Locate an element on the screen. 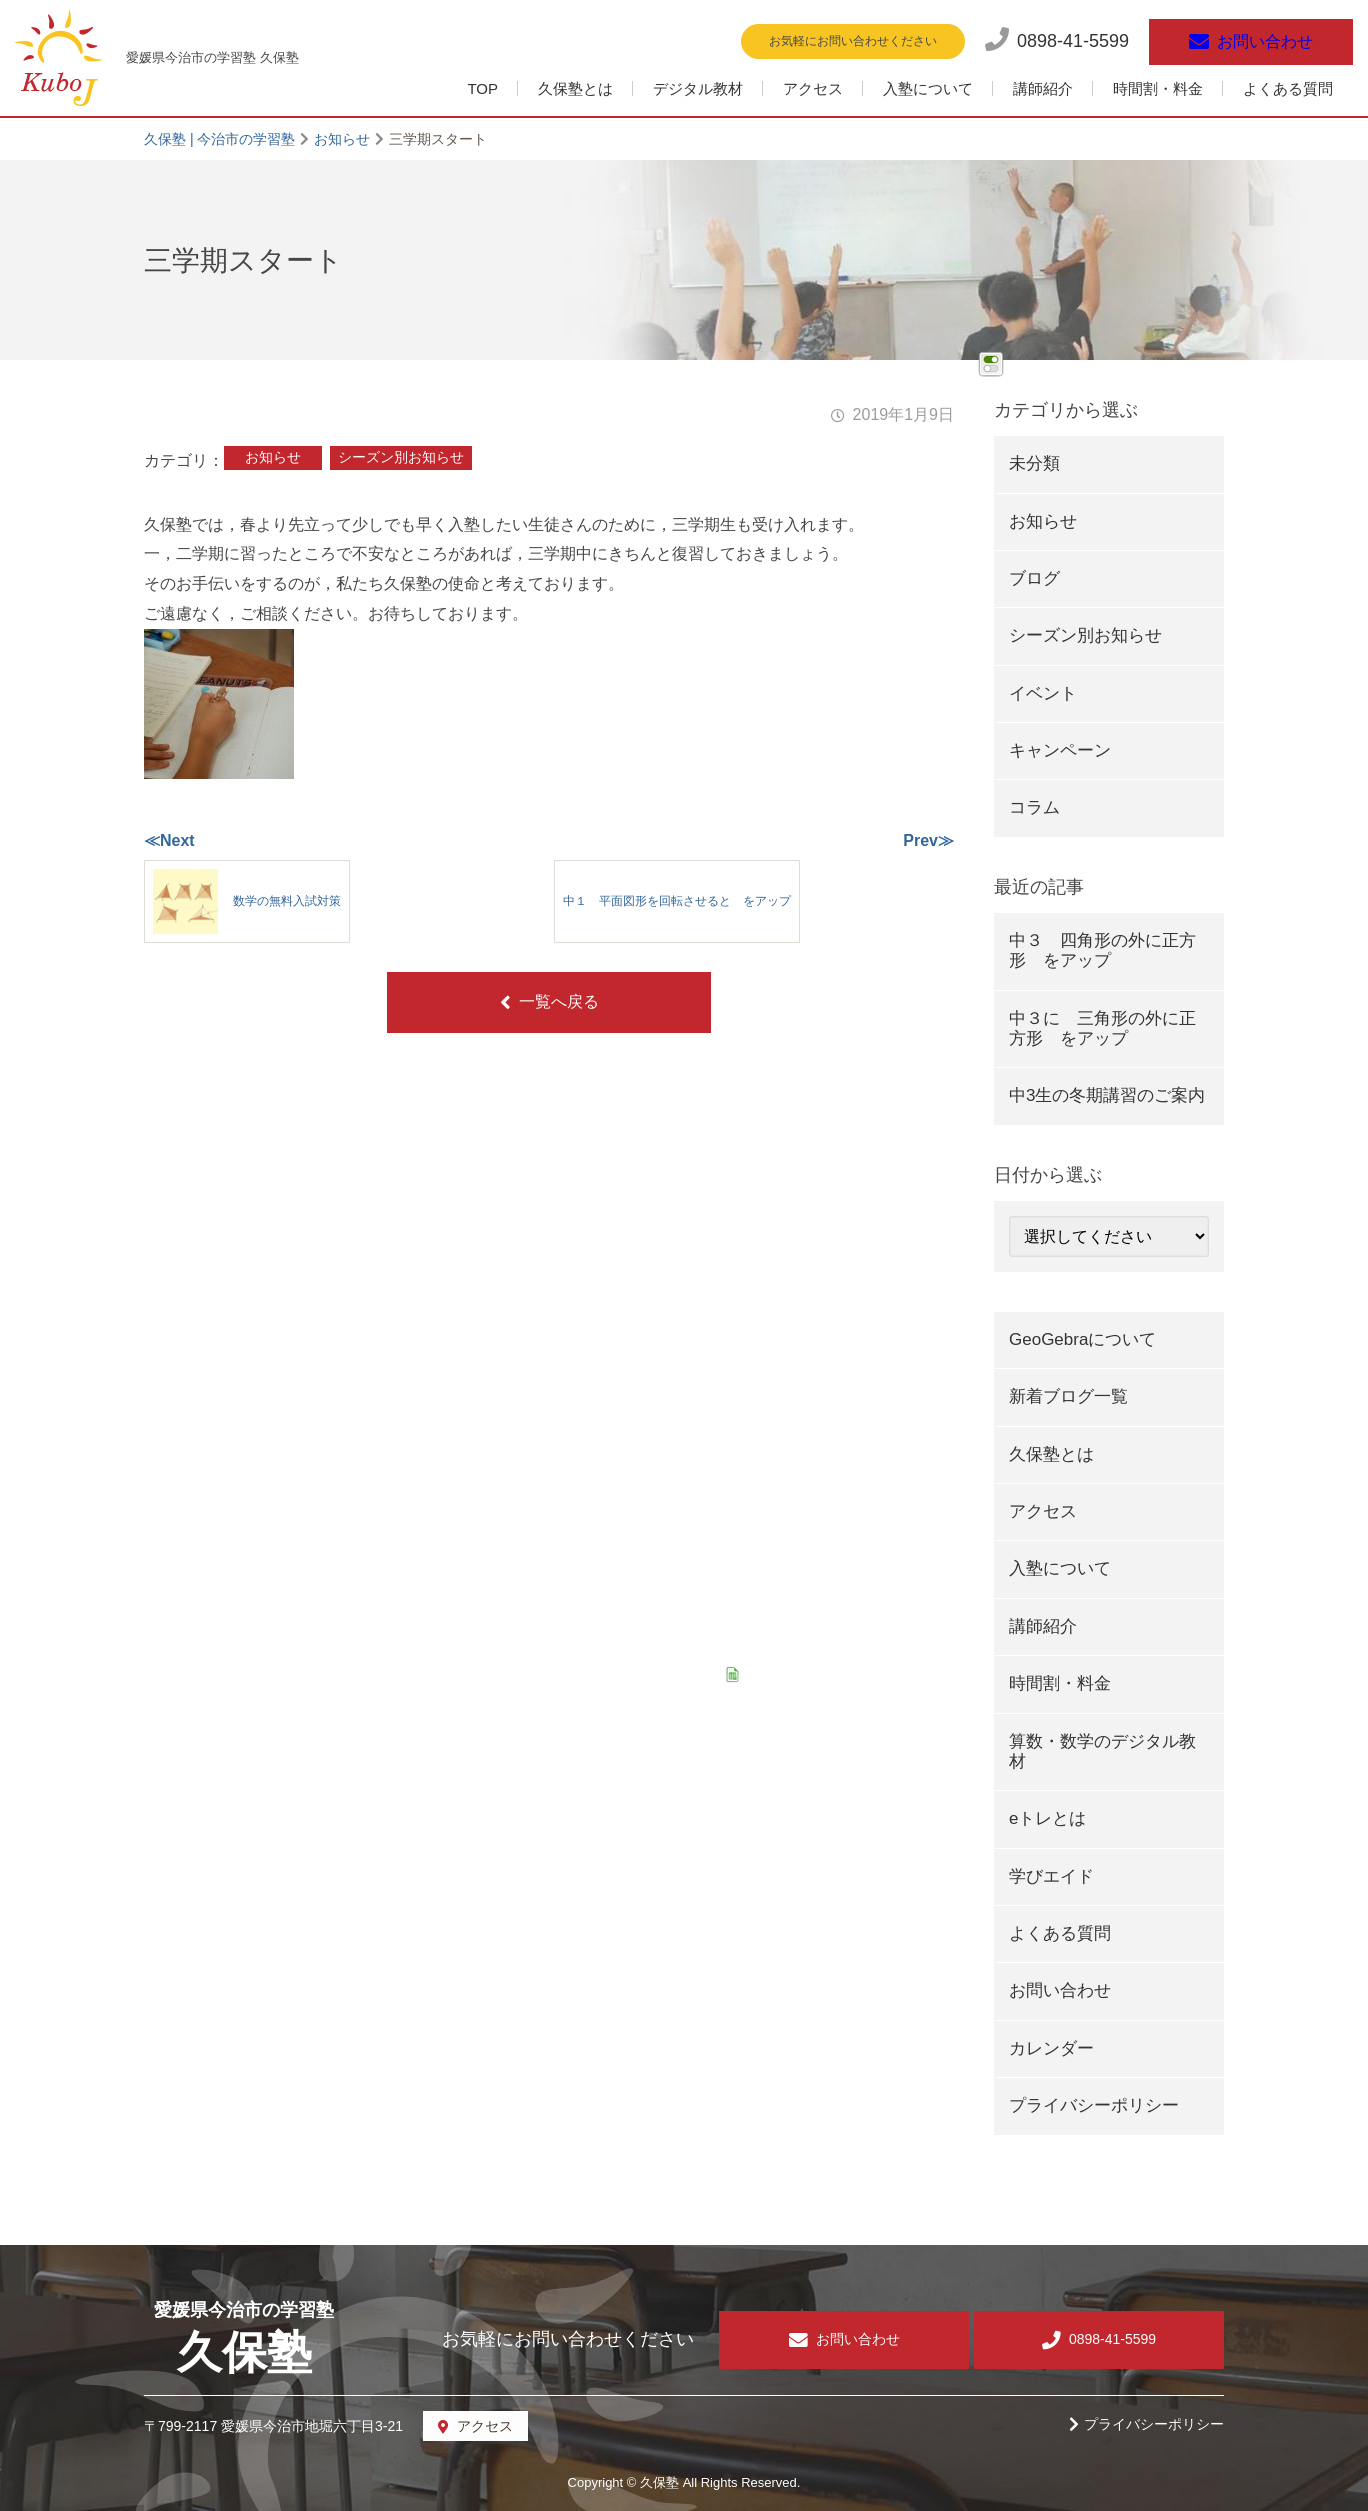 The width and height of the screenshot is (1368, 2511). open a libreoffice calc spreadsheet file is located at coordinates (732, 1674).